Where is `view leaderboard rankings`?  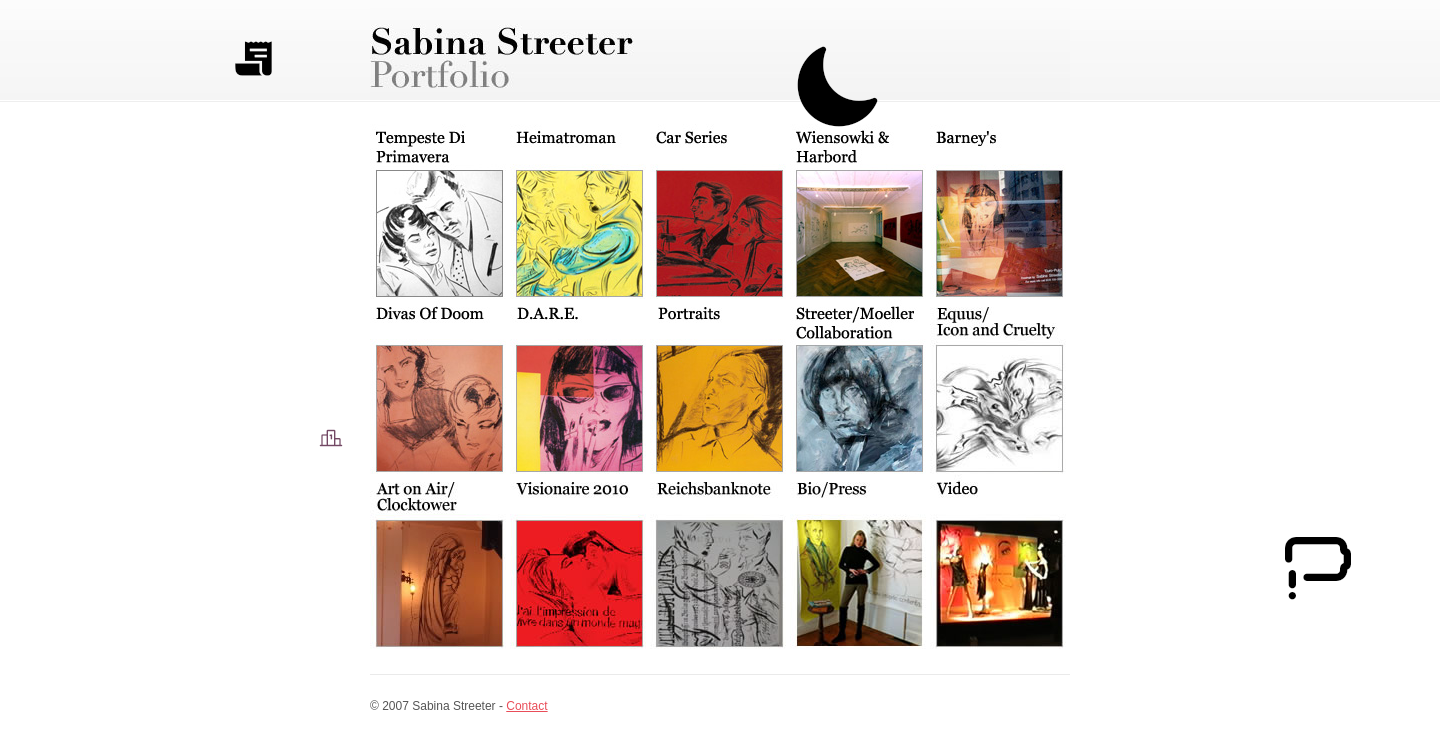
view leaderboard rankings is located at coordinates (331, 438).